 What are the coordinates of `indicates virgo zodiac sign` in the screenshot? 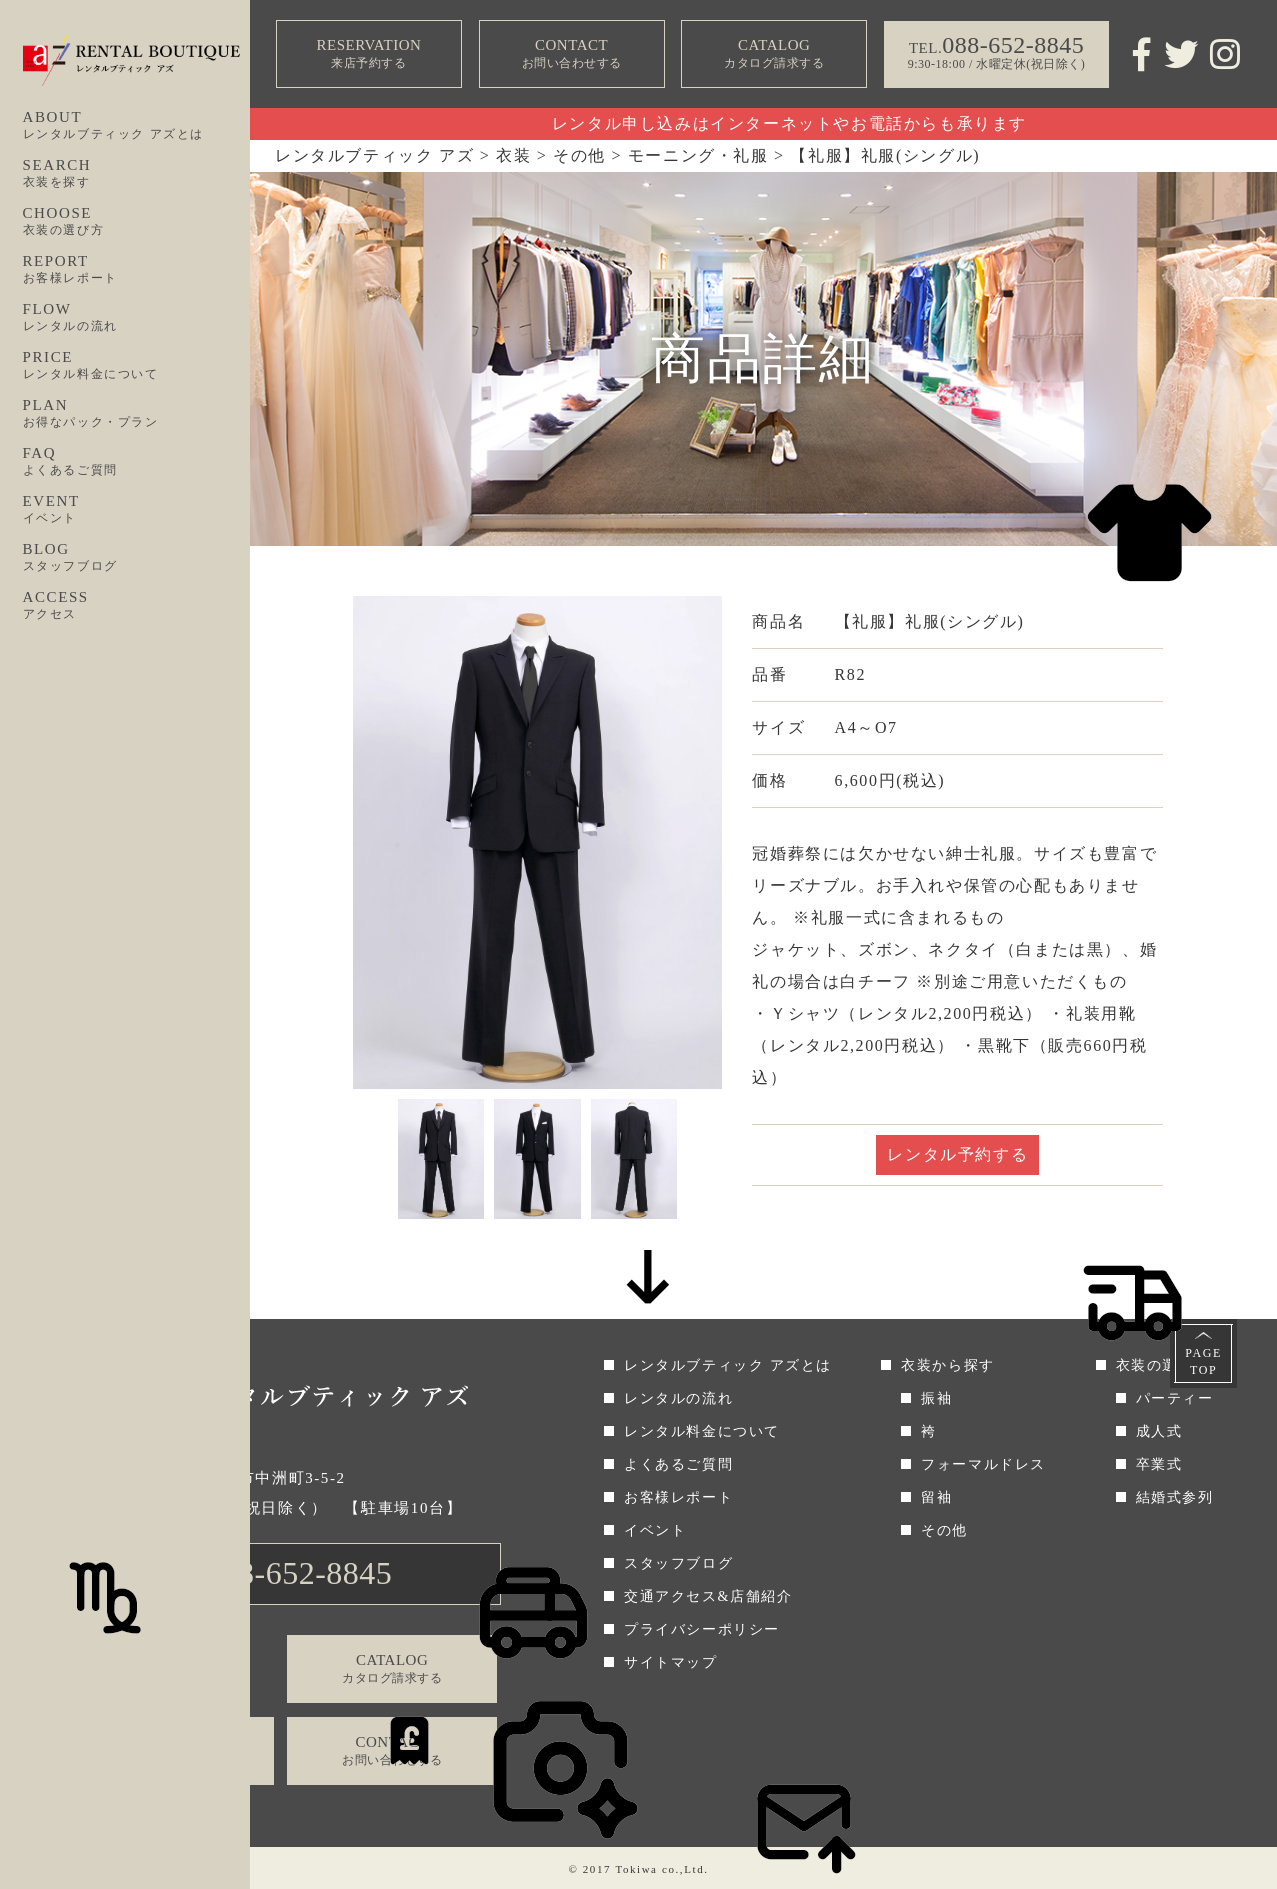 It's located at (107, 1596).